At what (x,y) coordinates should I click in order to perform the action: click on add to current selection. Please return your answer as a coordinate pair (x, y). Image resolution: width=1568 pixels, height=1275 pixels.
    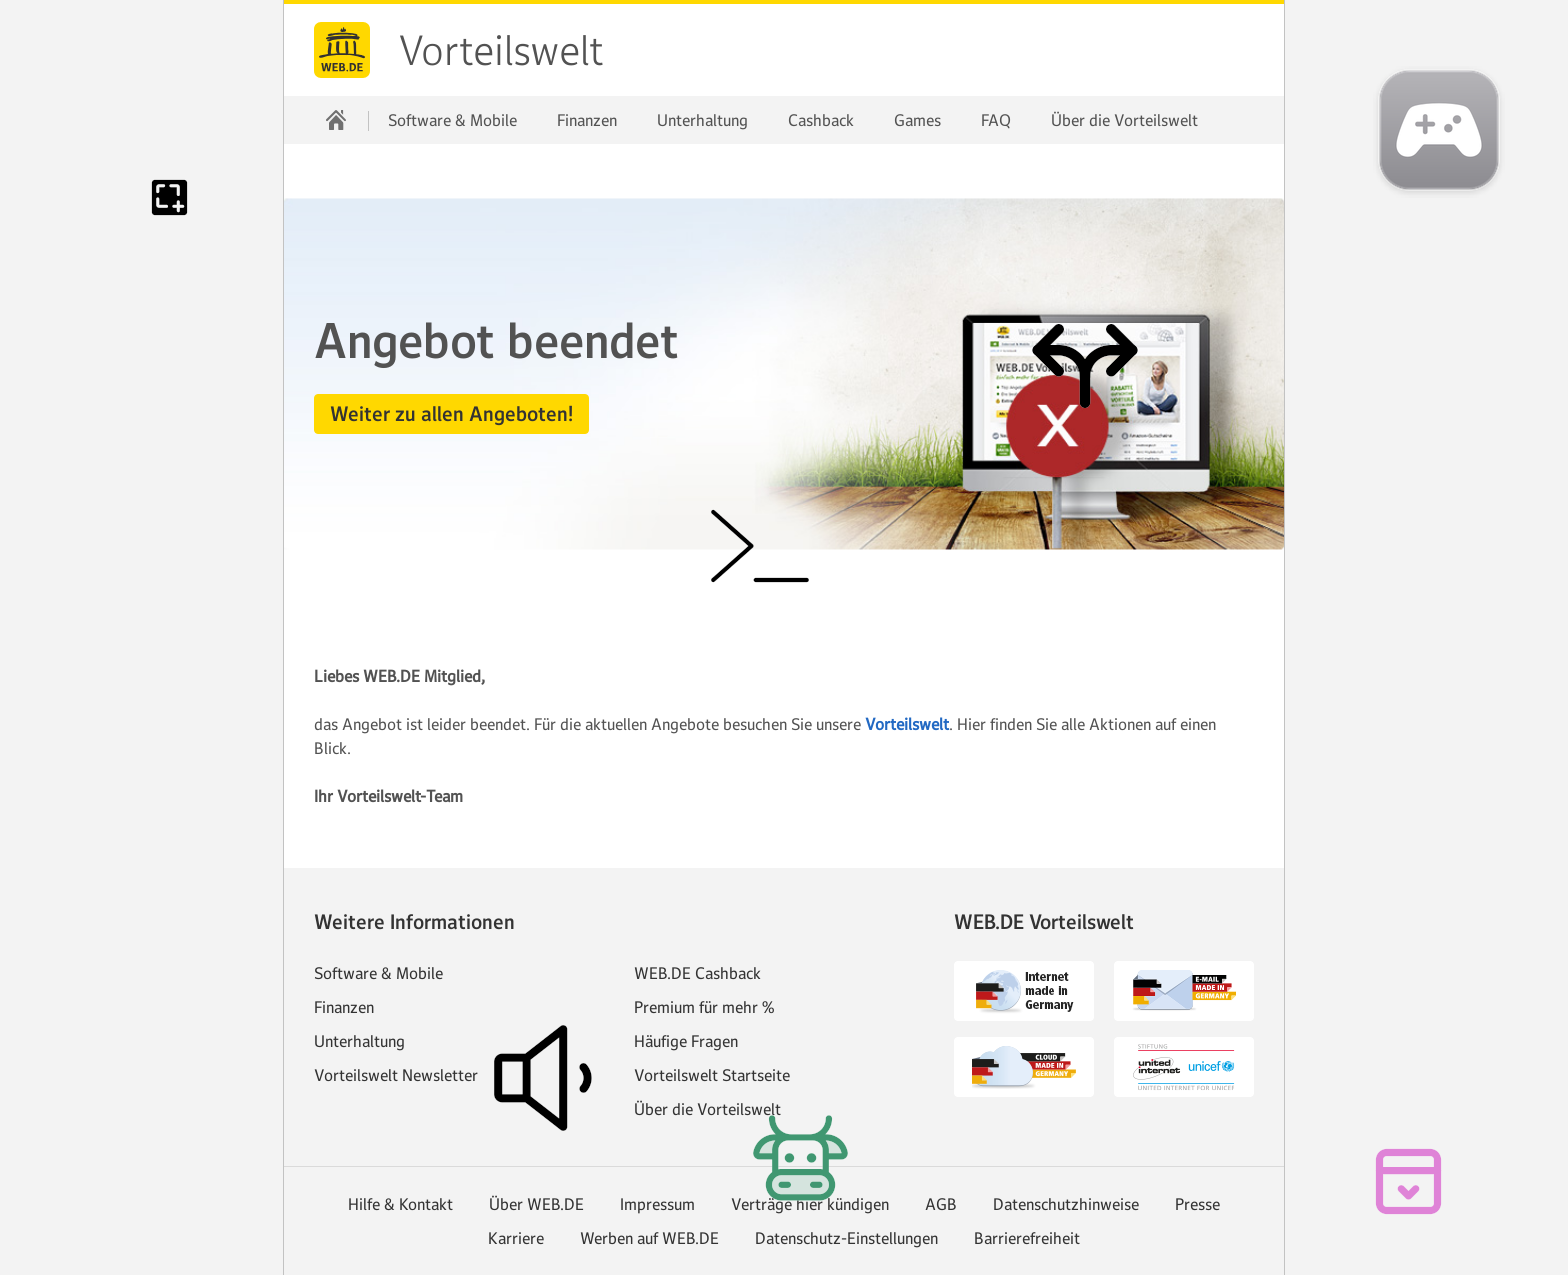
    Looking at the image, I should click on (169, 197).